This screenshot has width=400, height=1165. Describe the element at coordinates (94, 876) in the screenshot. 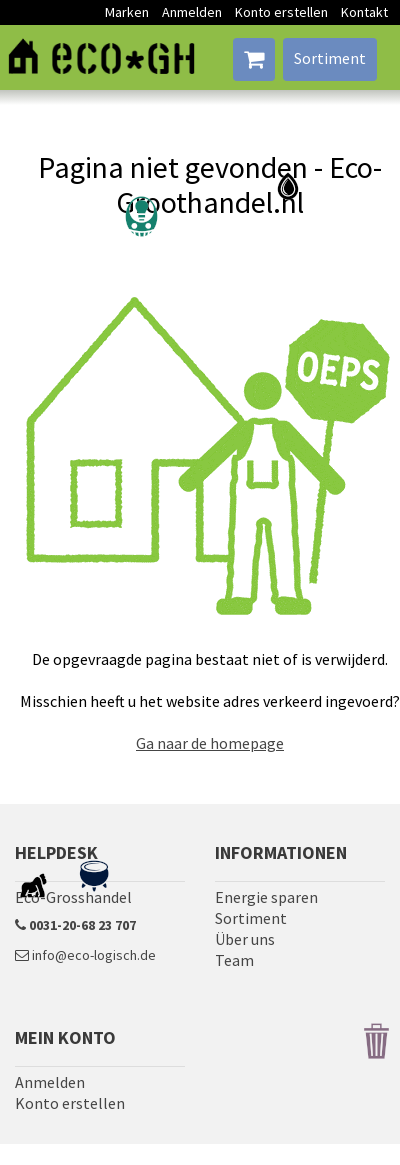

I see `access crafting or potion brewing features` at that location.